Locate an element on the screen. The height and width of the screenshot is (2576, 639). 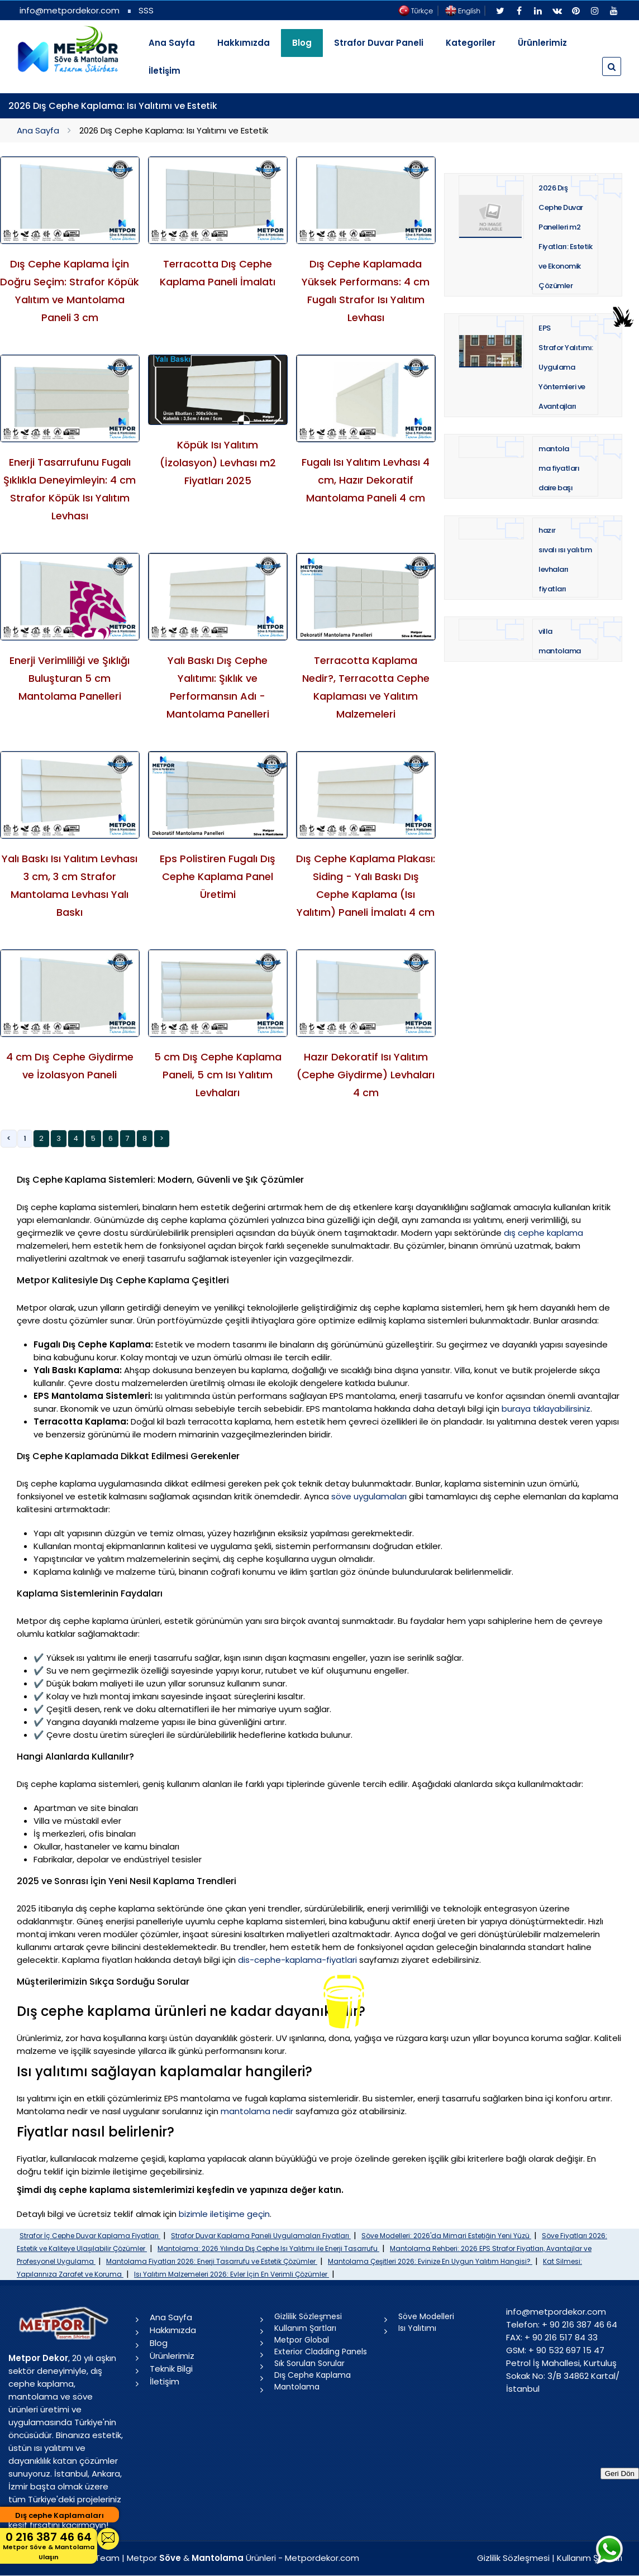
a bucket or container item in game inventory is located at coordinates (344, 2000).